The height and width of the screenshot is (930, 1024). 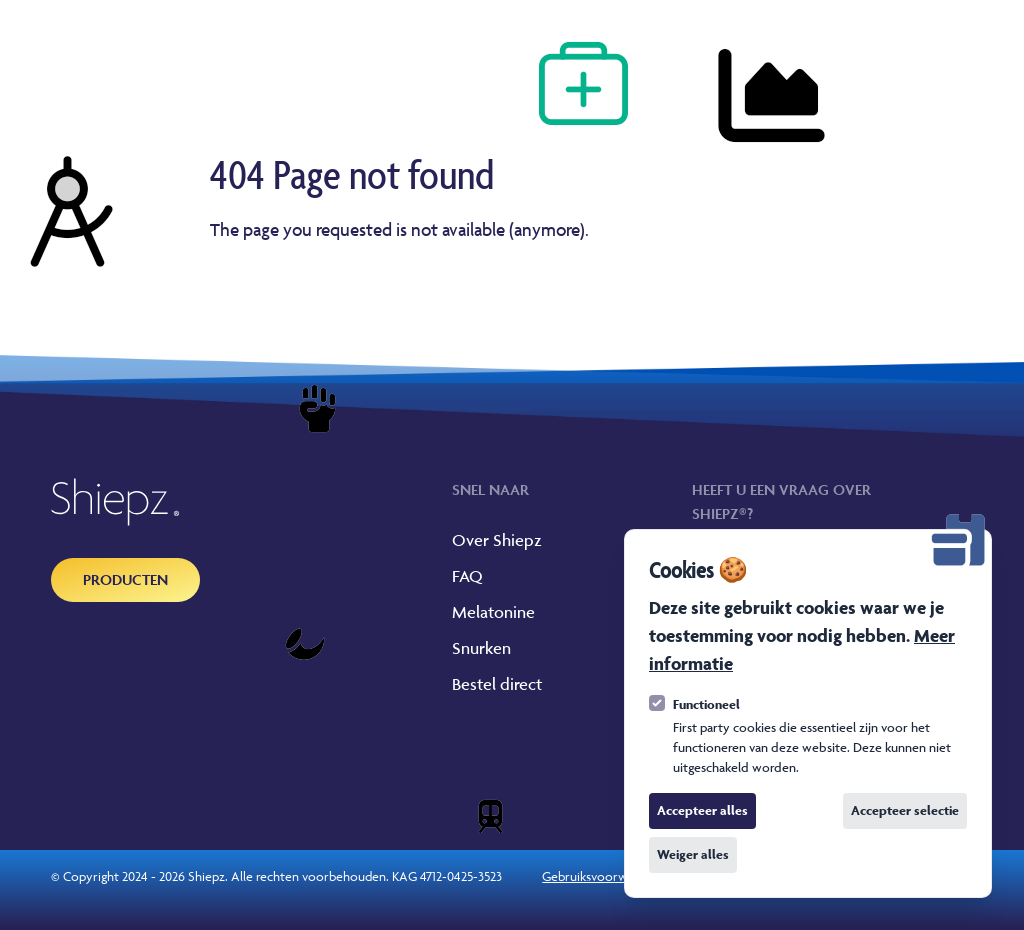 What do you see at coordinates (490, 815) in the screenshot?
I see `view subway or metro transit options` at bounding box center [490, 815].